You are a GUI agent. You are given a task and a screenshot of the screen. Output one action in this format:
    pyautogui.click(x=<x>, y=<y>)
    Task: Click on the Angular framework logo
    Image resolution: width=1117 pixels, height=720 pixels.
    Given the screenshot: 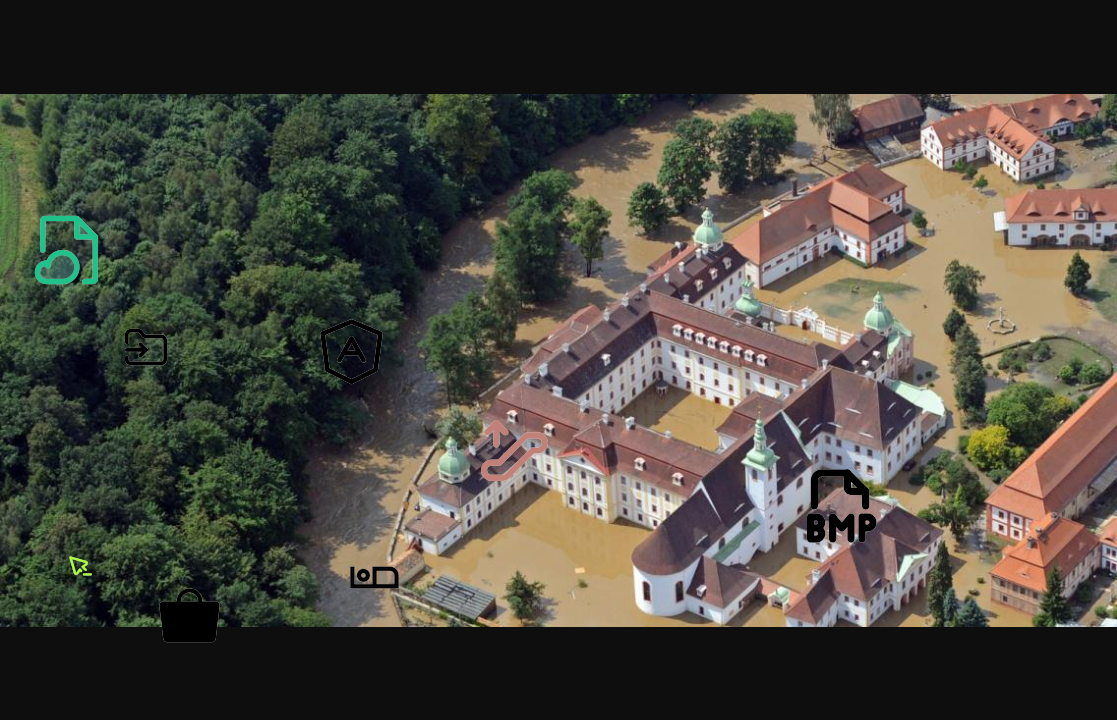 What is the action you would take?
    pyautogui.click(x=351, y=350)
    